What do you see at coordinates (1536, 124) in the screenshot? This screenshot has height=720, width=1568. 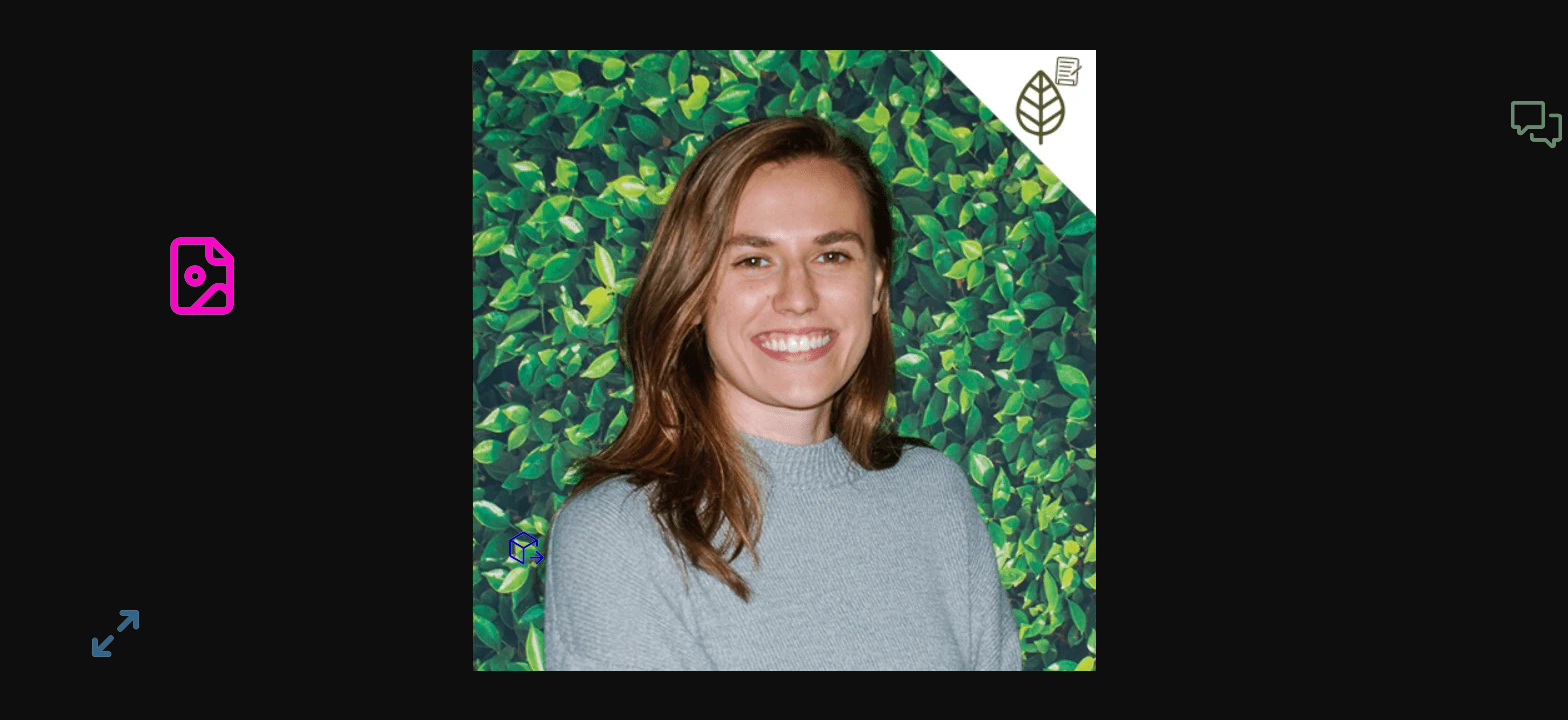 I see `view discussion thread` at bounding box center [1536, 124].